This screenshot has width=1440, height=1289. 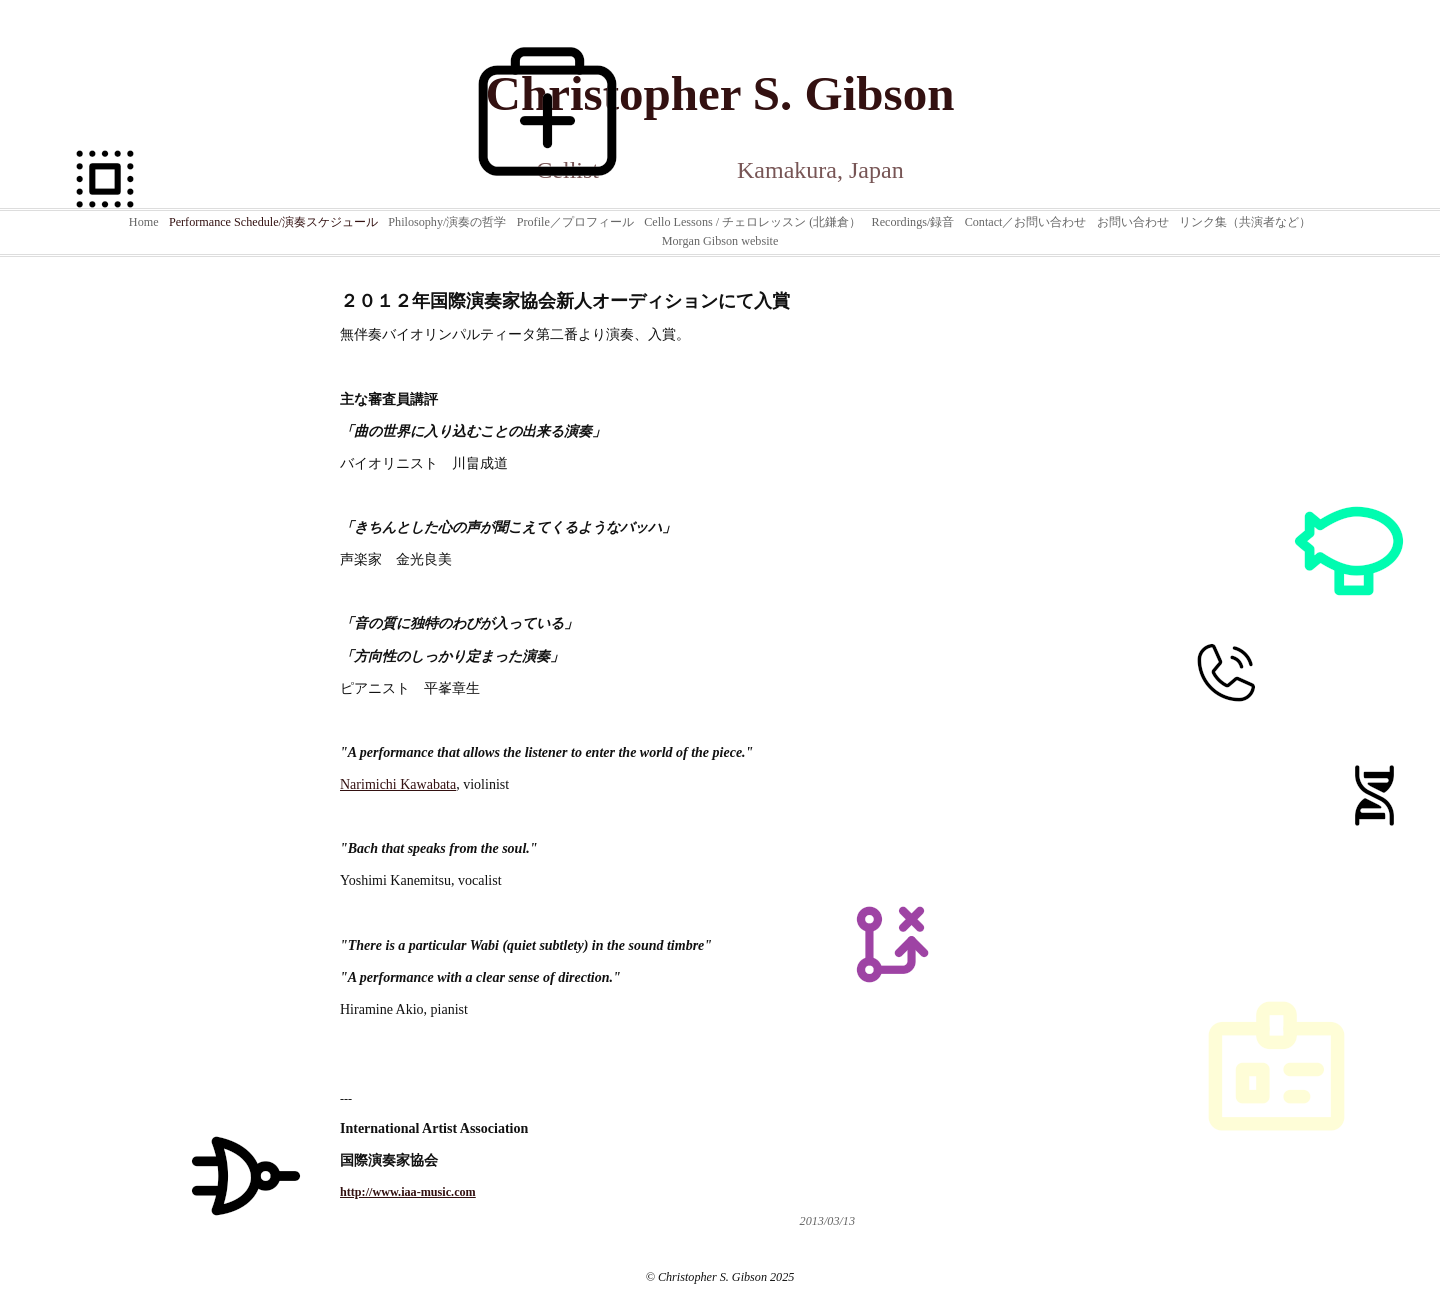 I want to click on NOR logic gate symbol for circuit diagrams, so click(x=246, y=1176).